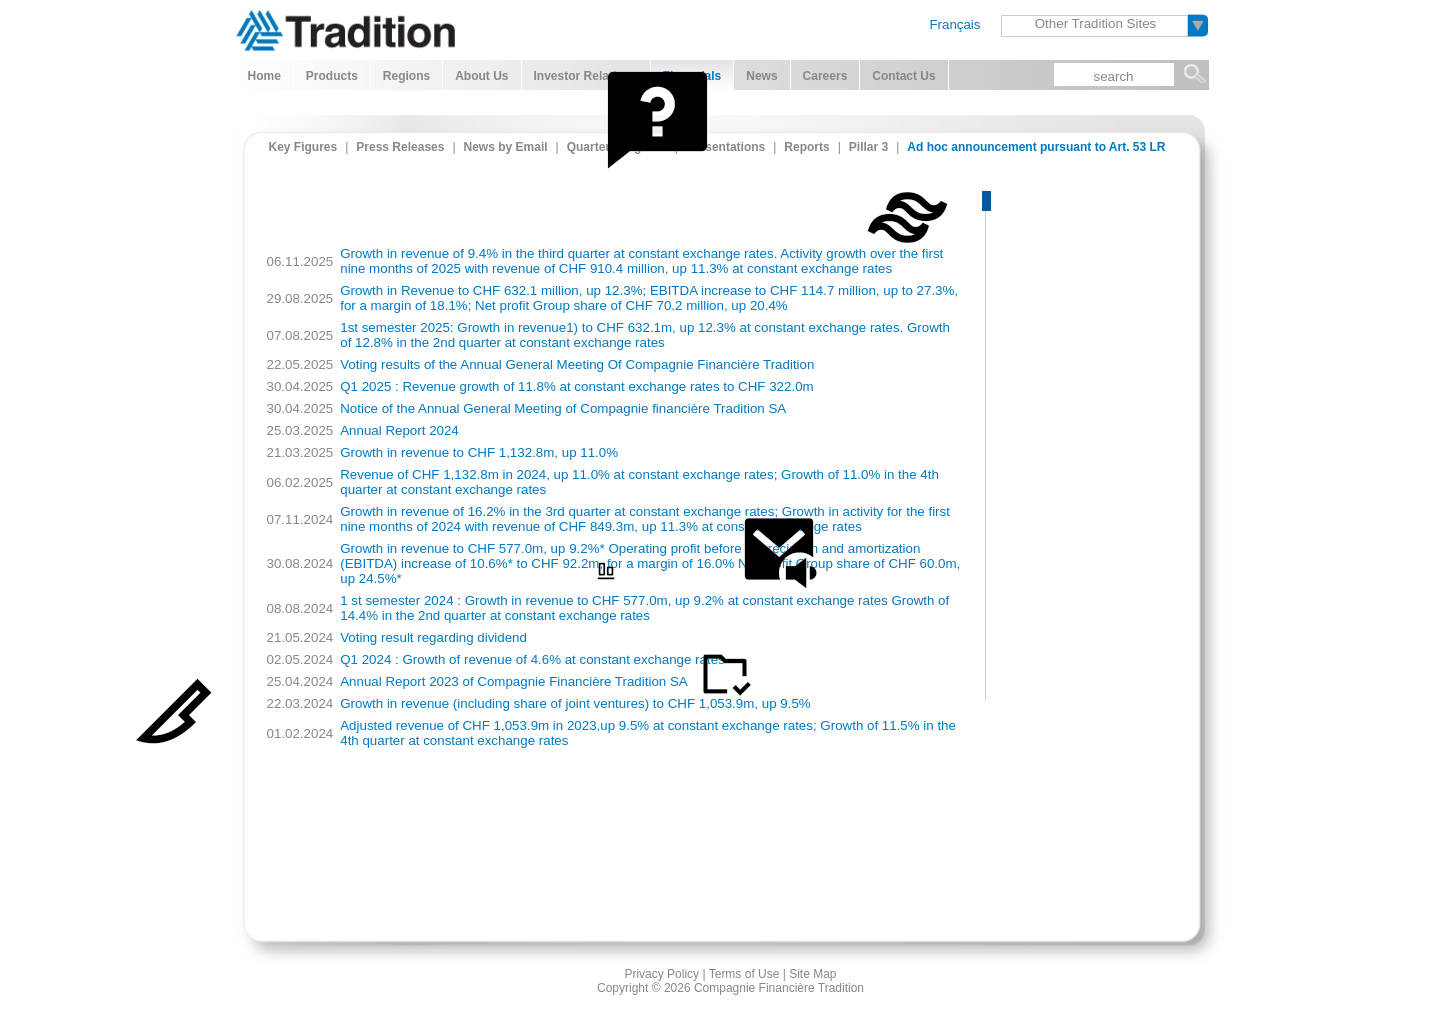 This screenshot has height=1017, width=1446. Describe the element at coordinates (779, 549) in the screenshot. I see `adjust email notification sound settings` at that location.